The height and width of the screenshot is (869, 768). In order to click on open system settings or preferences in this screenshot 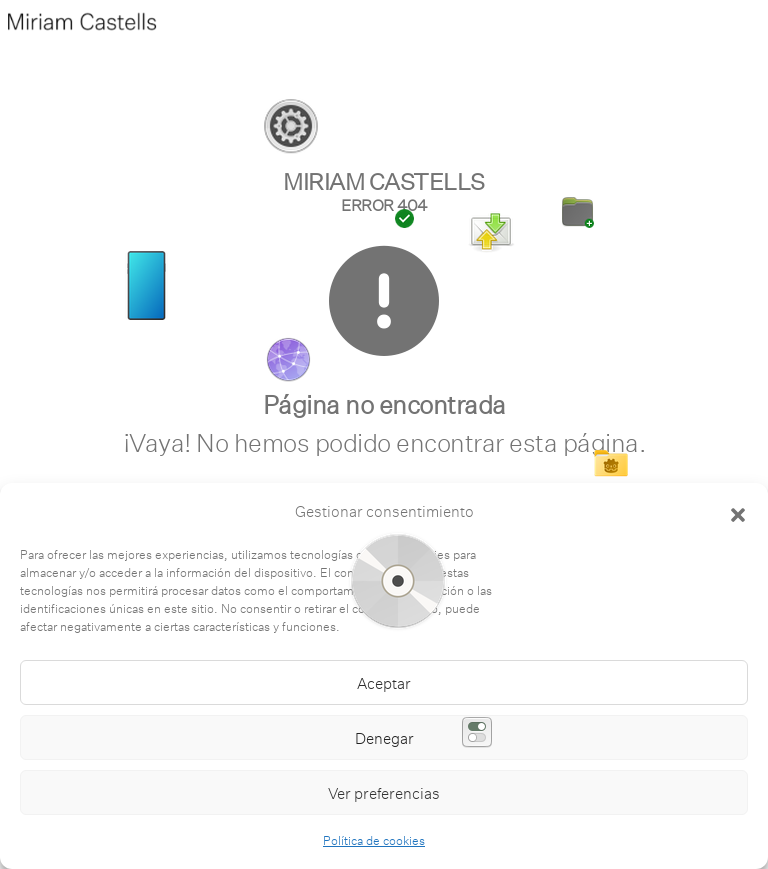, I will do `click(477, 732)`.